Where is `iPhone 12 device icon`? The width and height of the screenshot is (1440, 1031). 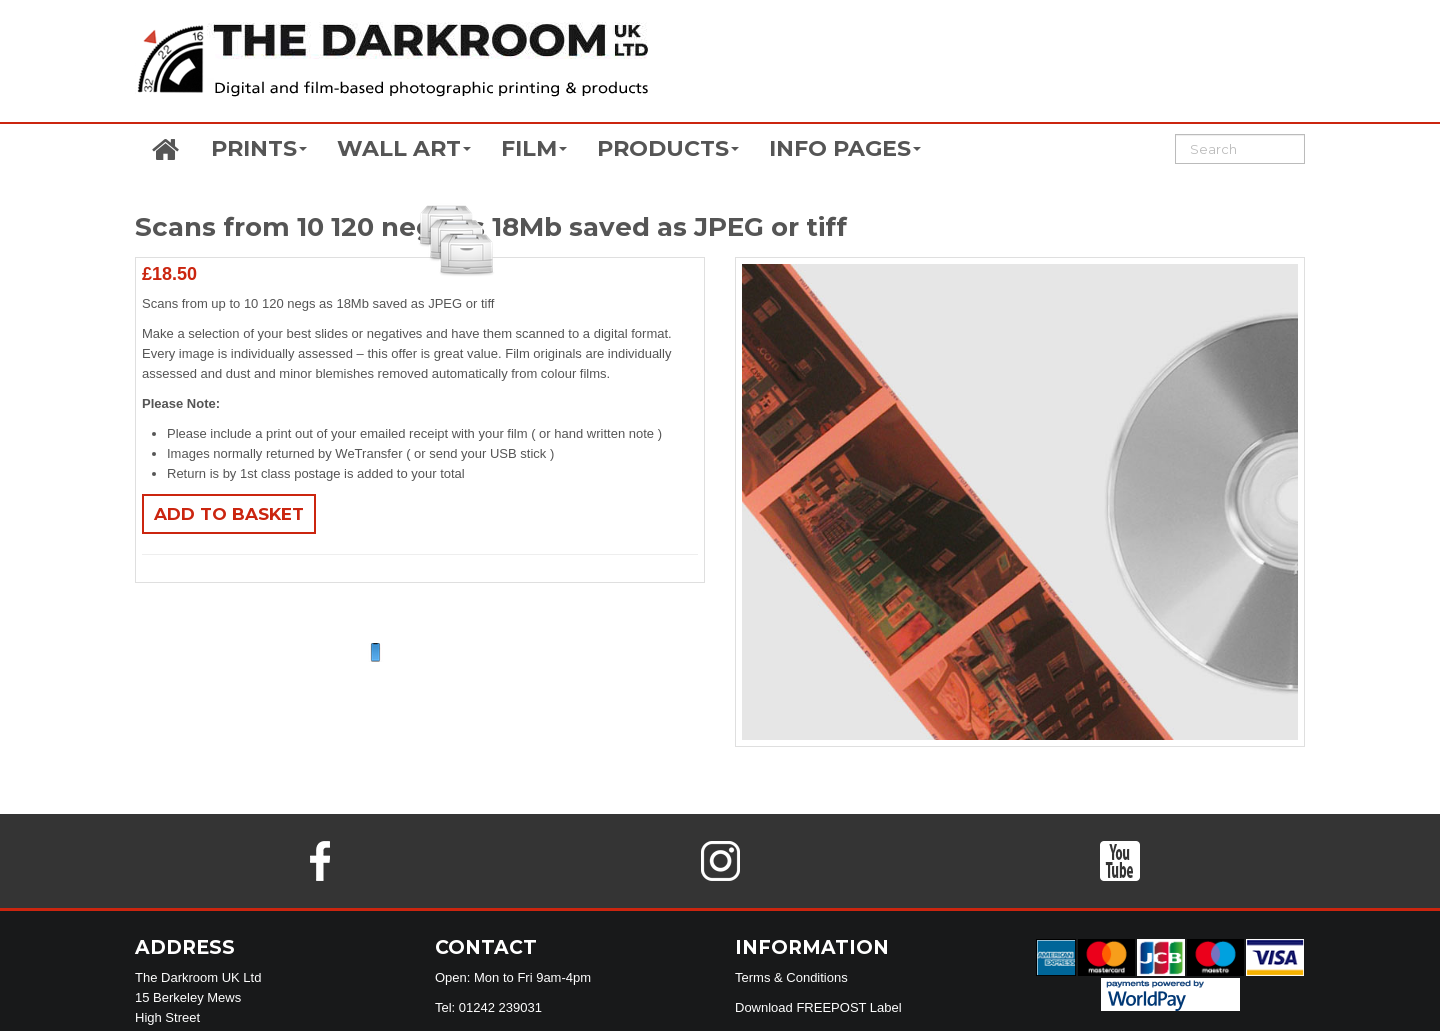
iPhone 12 device icon is located at coordinates (375, 652).